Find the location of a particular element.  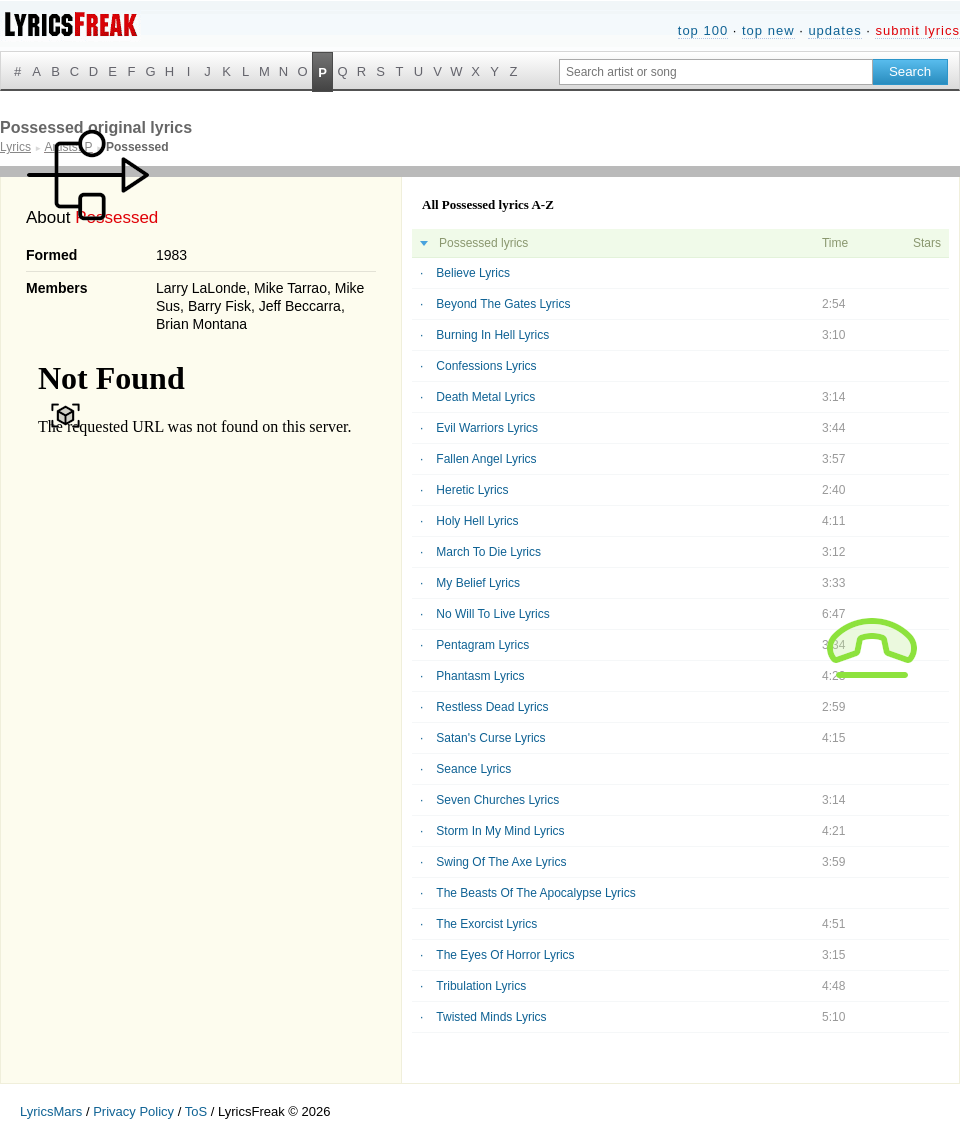

end or hang up a call is located at coordinates (872, 648).